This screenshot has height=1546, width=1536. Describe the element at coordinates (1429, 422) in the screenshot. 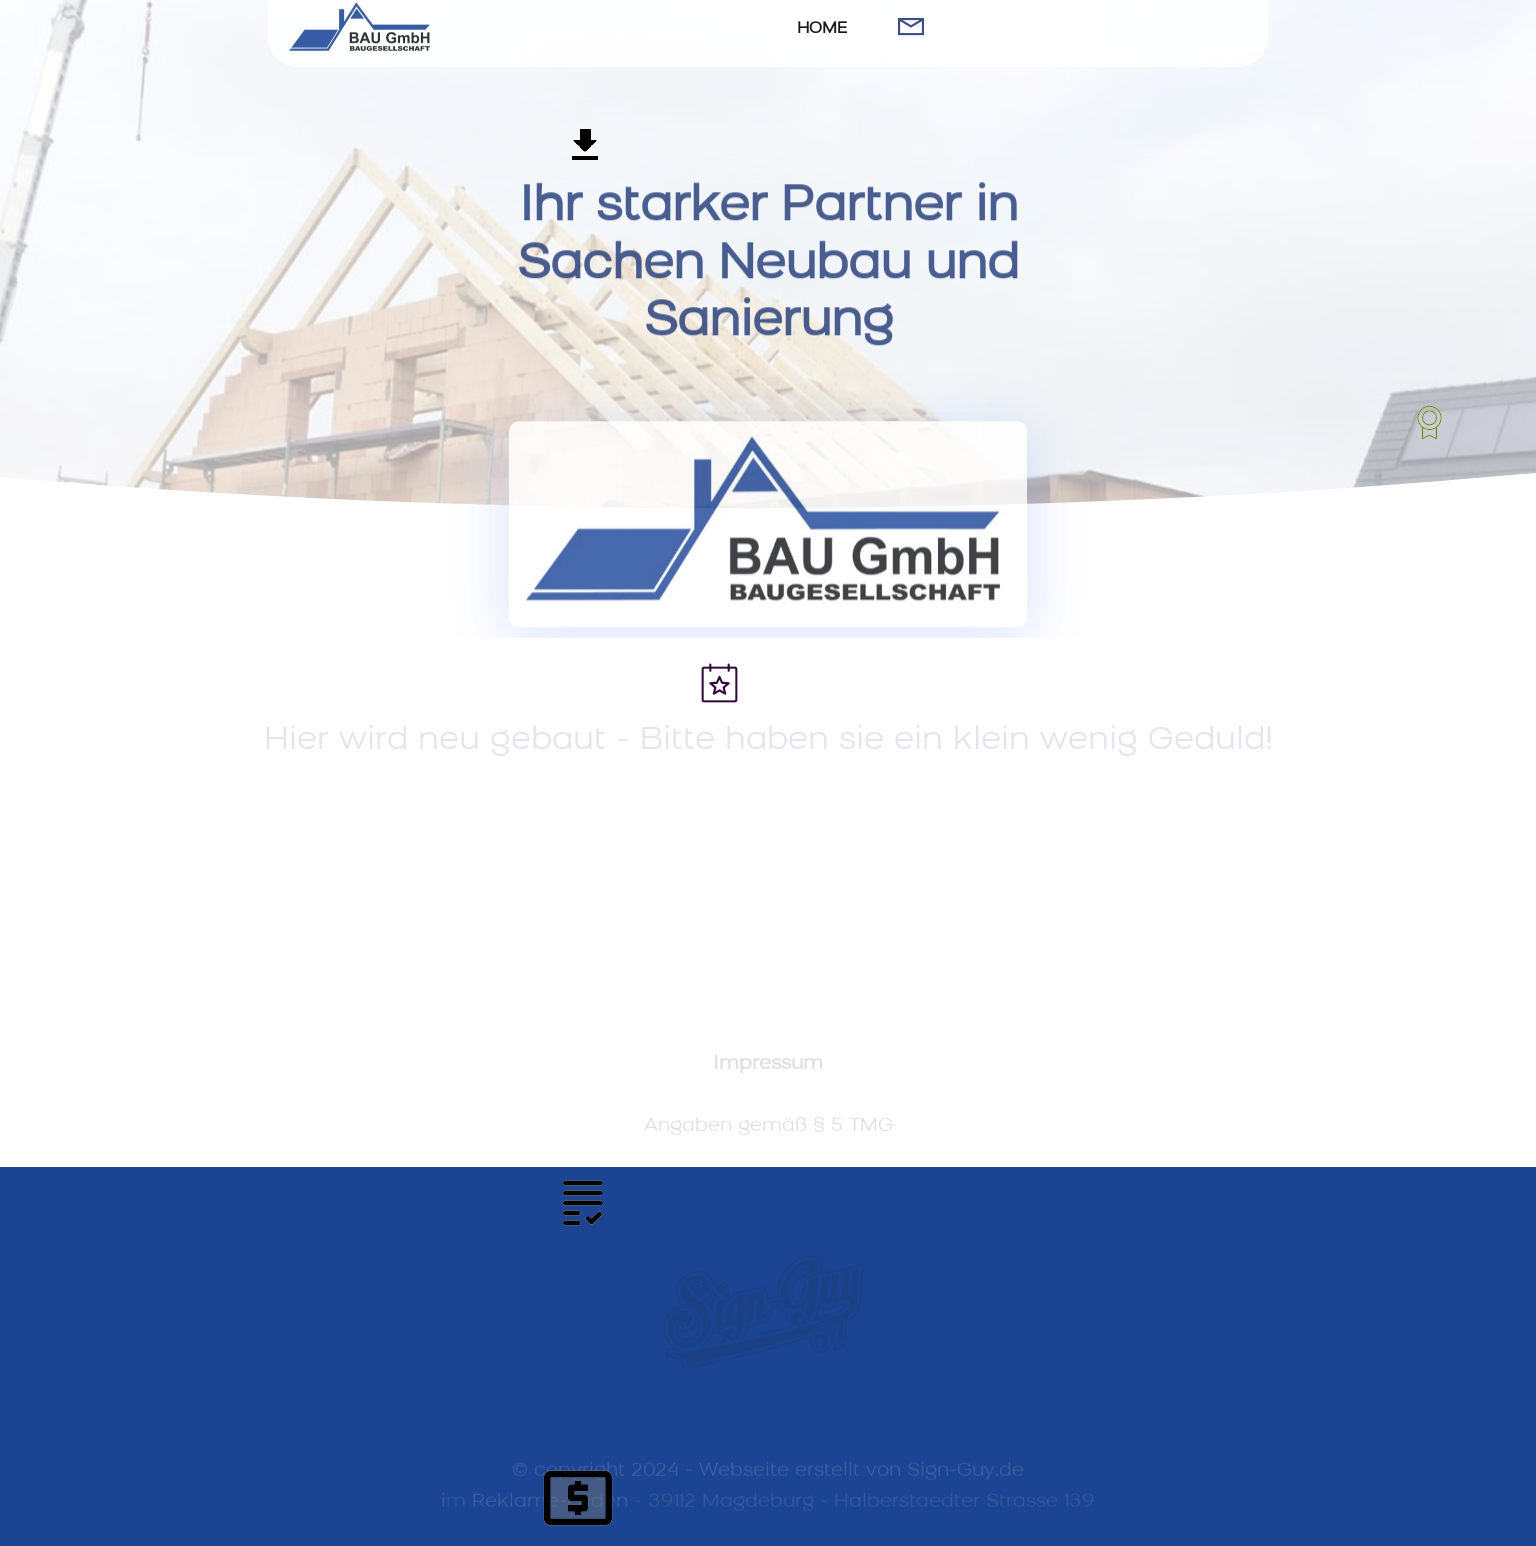

I see `view achievements or awards` at that location.